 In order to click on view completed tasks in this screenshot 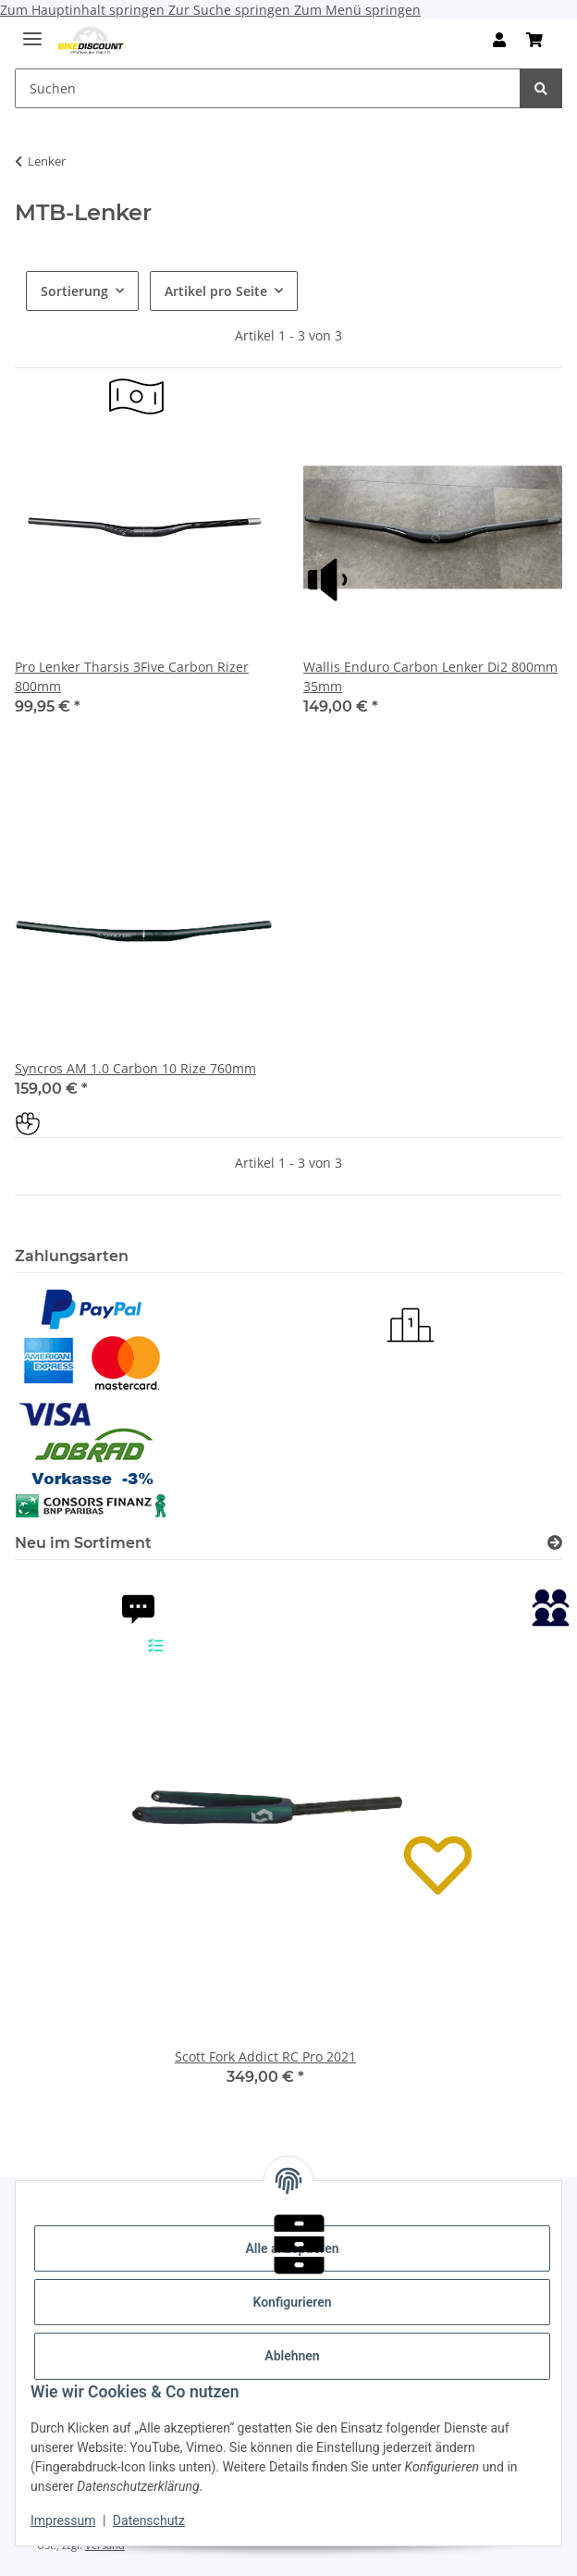, I will do `click(155, 1645)`.